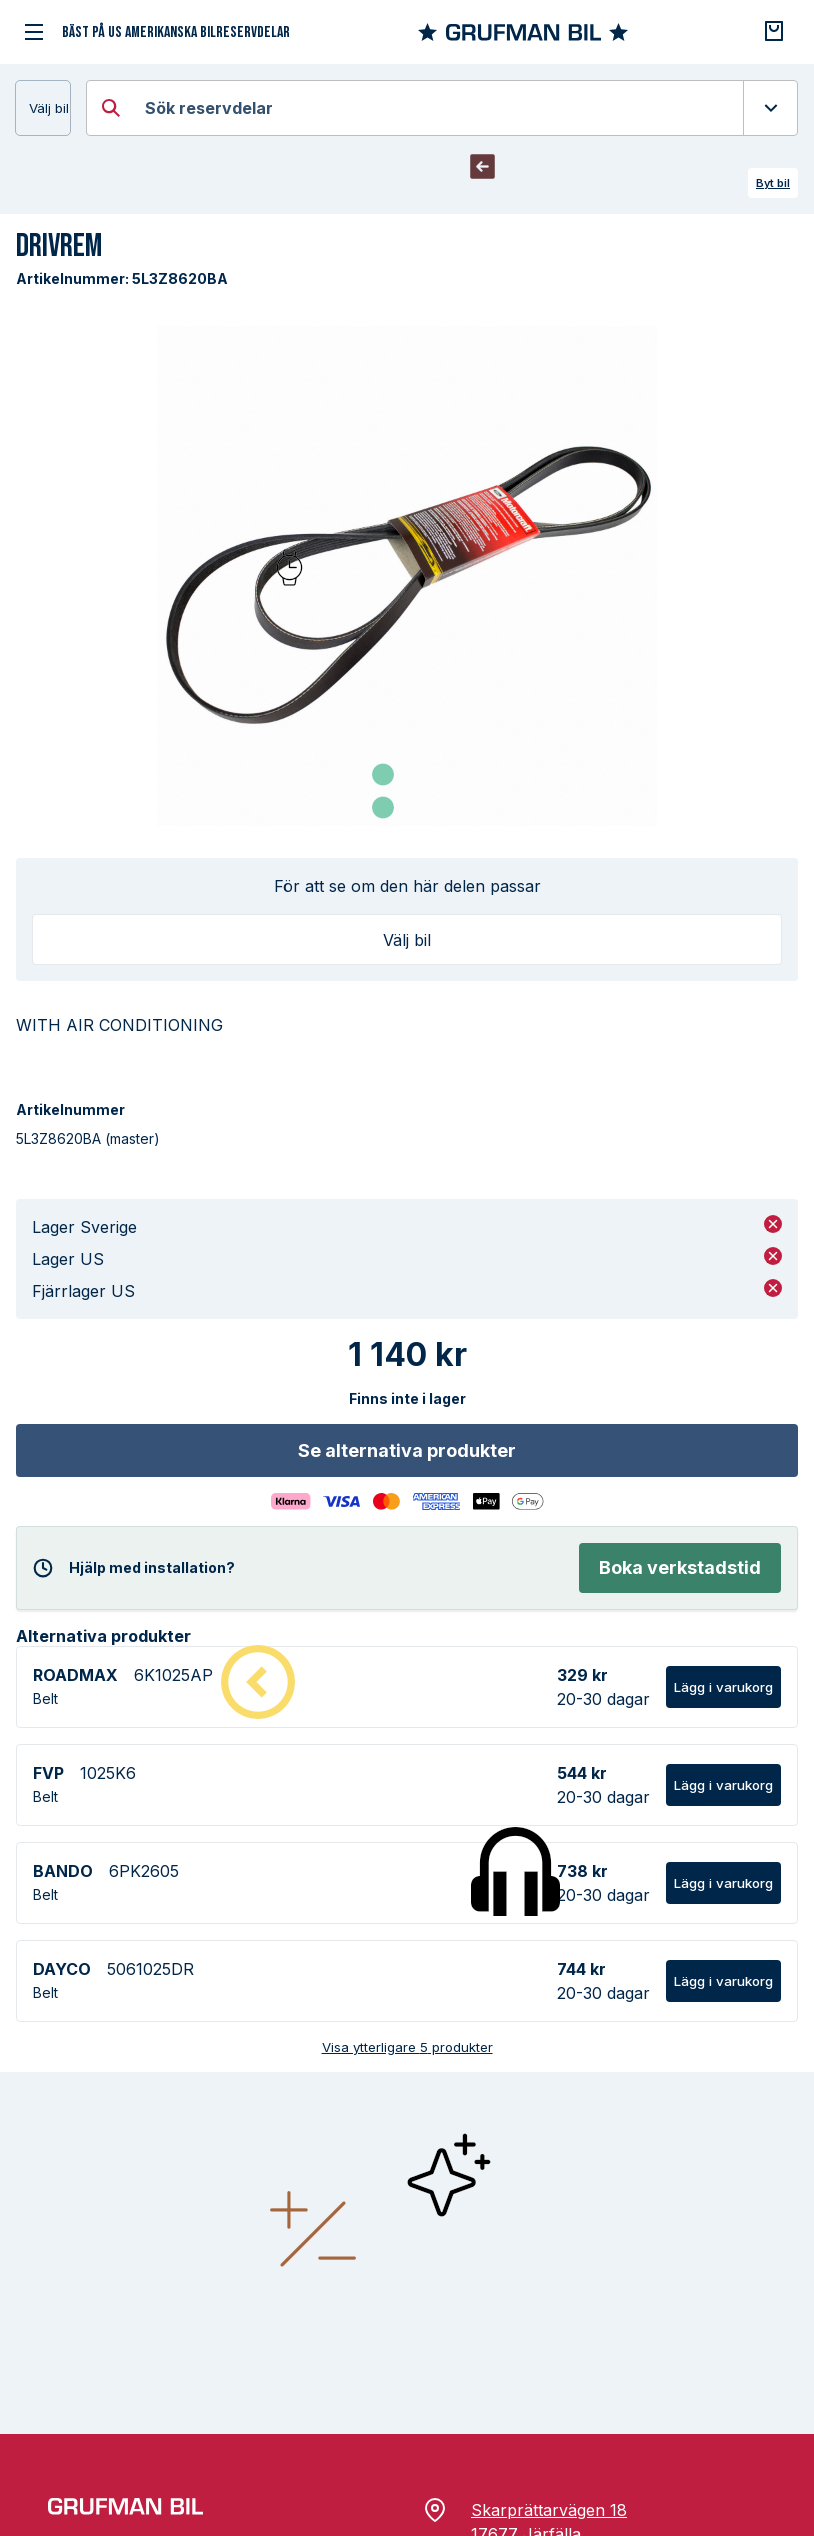 The height and width of the screenshot is (2536, 814). I want to click on listen to audio or music, so click(515, 1871).